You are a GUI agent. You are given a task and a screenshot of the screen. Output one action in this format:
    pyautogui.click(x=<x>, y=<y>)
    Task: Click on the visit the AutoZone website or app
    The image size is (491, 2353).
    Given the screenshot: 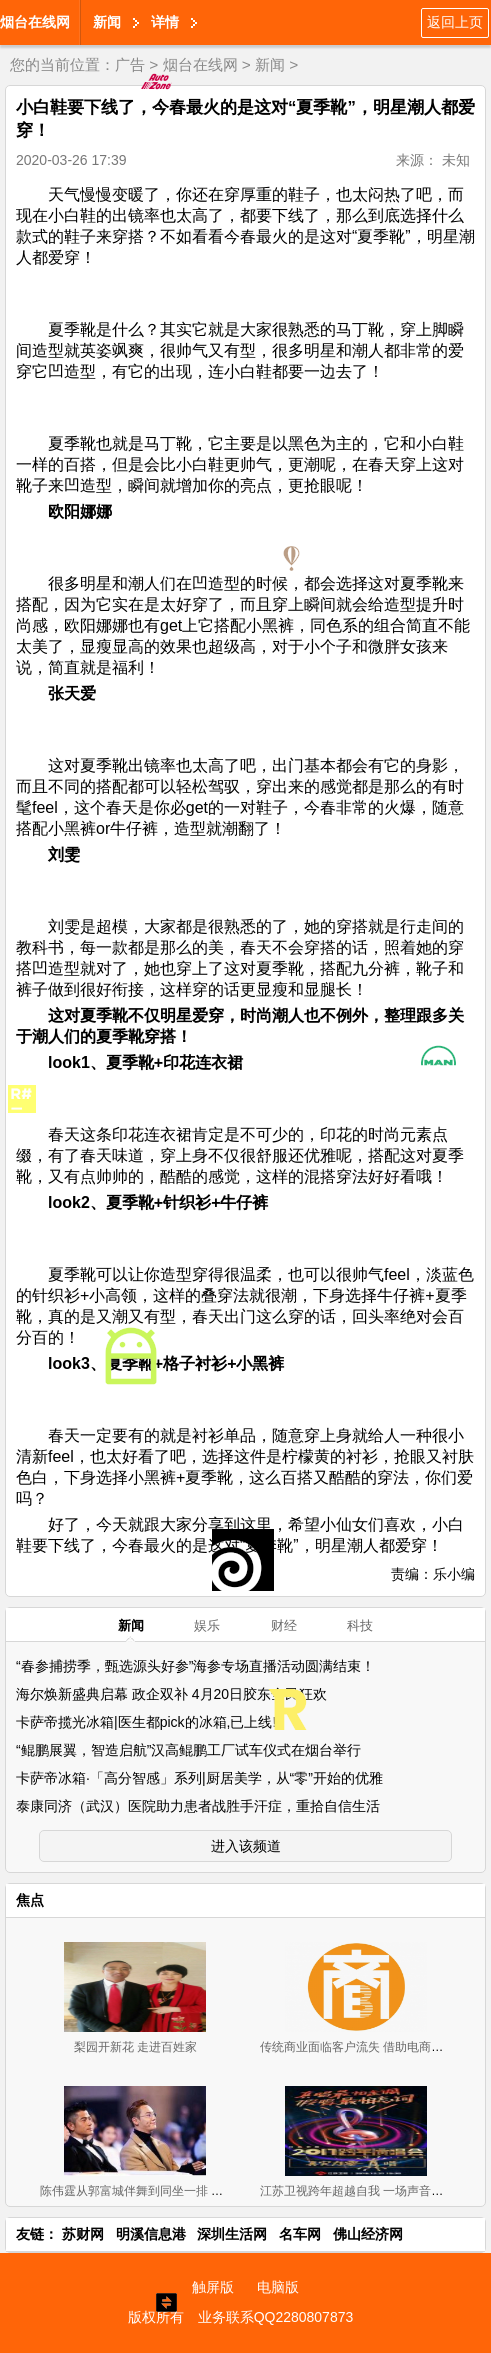 What is the action you would take?
    pyautogui.click(x=156, y=81)
    